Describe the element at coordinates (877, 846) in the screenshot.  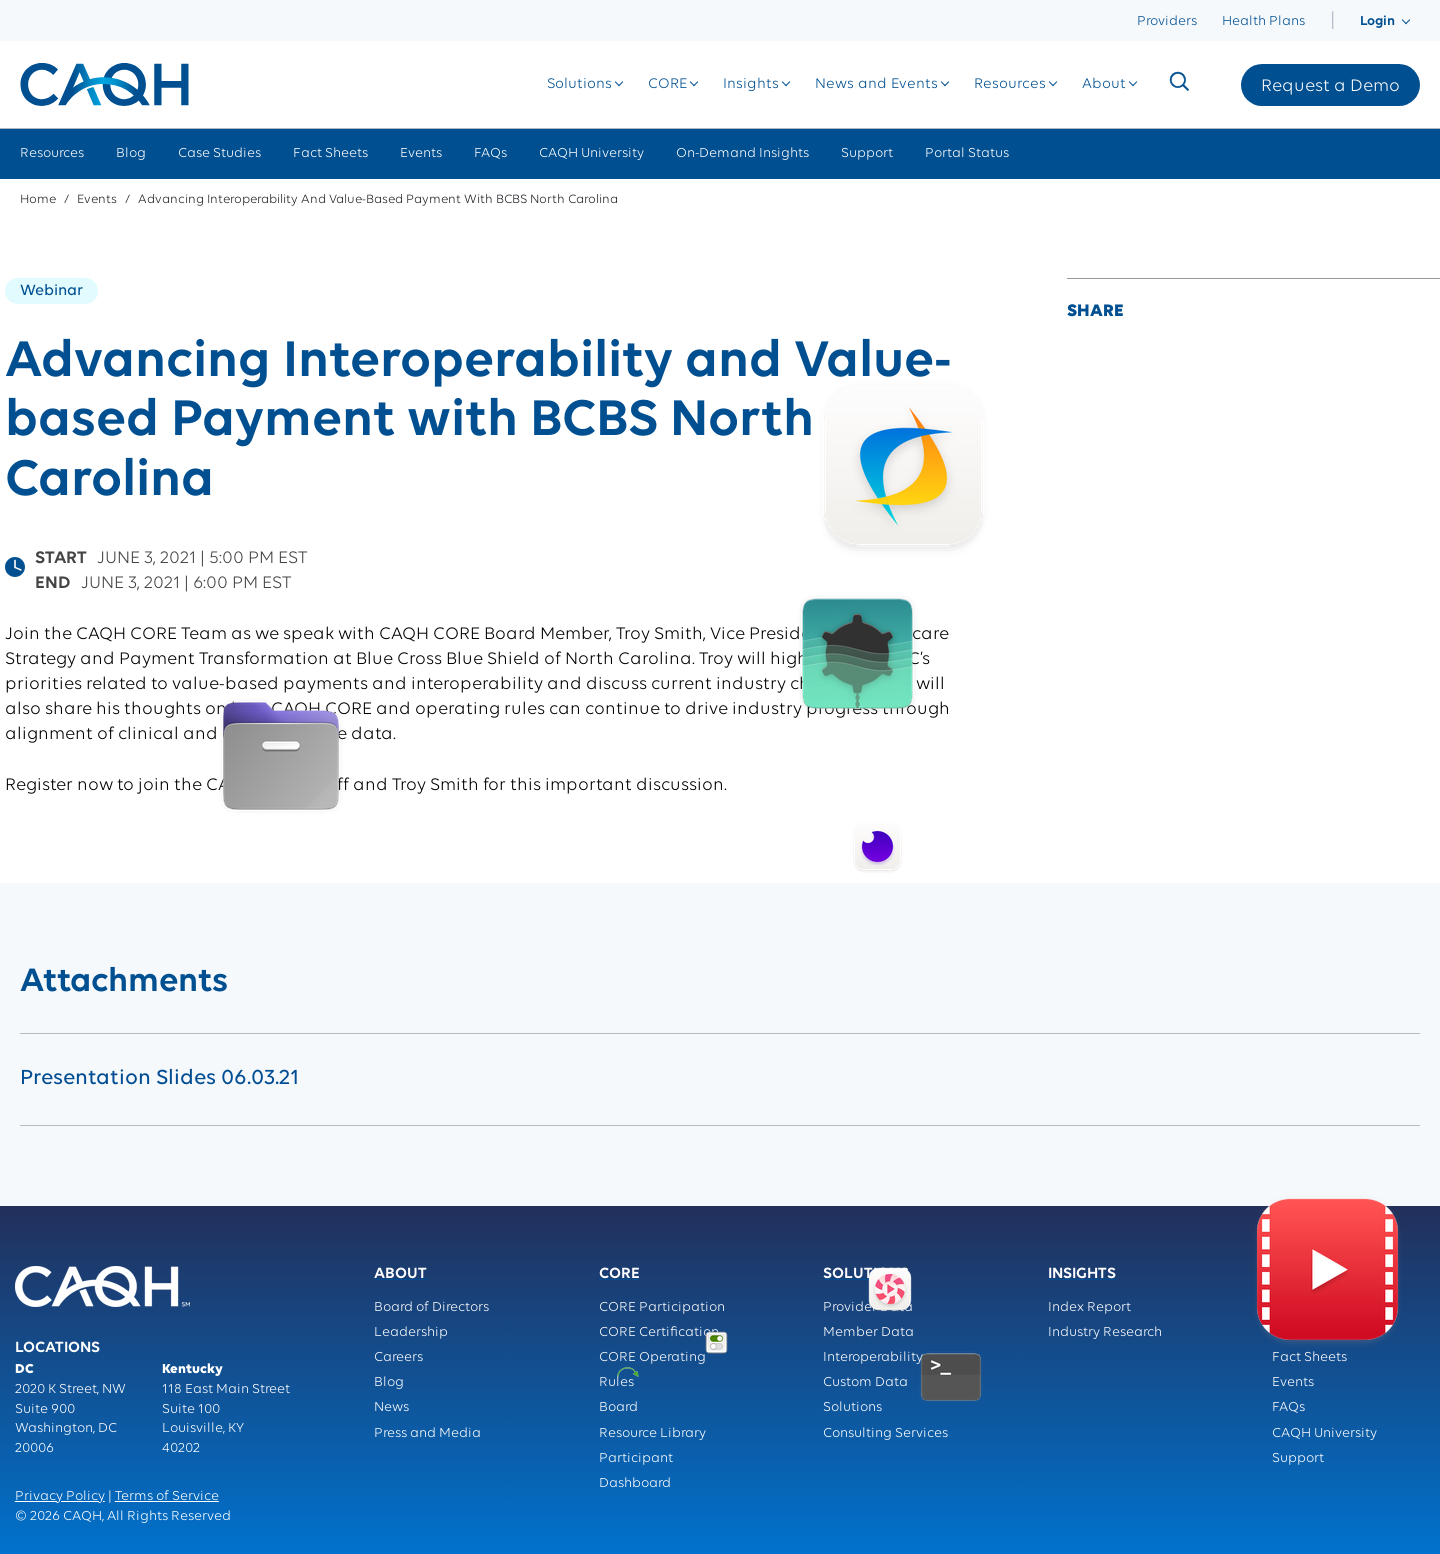
I see `open insomnia api client` at that location.